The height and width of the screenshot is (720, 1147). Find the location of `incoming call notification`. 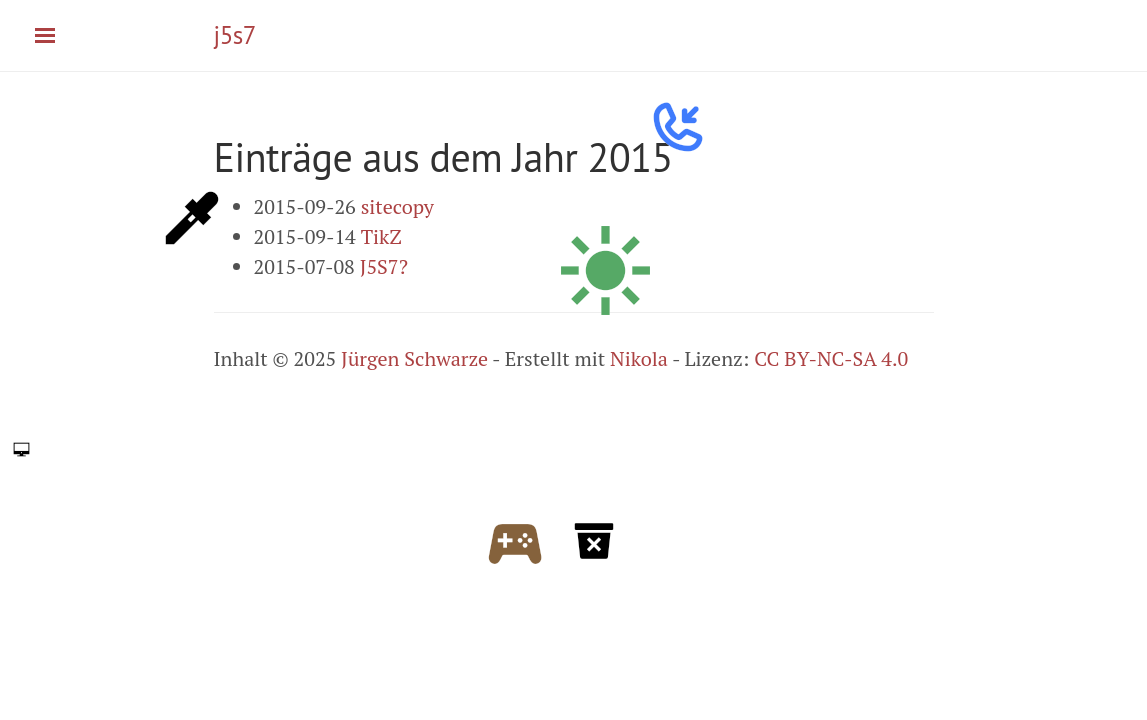

incoming call notification is located at coordinates (679, 126).